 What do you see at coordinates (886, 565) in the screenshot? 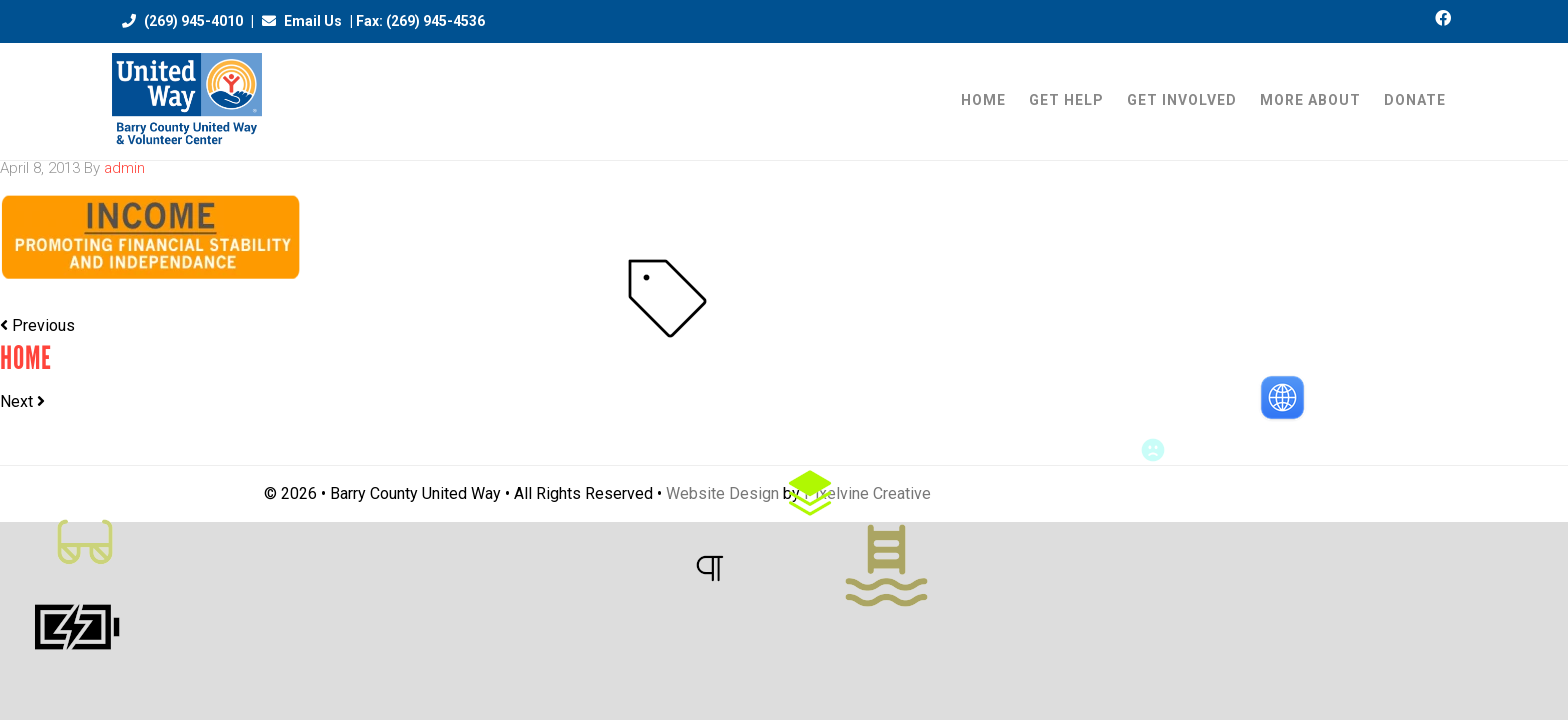
I see `indicates swimming pool amenity available` at bounding box center [886, 565].